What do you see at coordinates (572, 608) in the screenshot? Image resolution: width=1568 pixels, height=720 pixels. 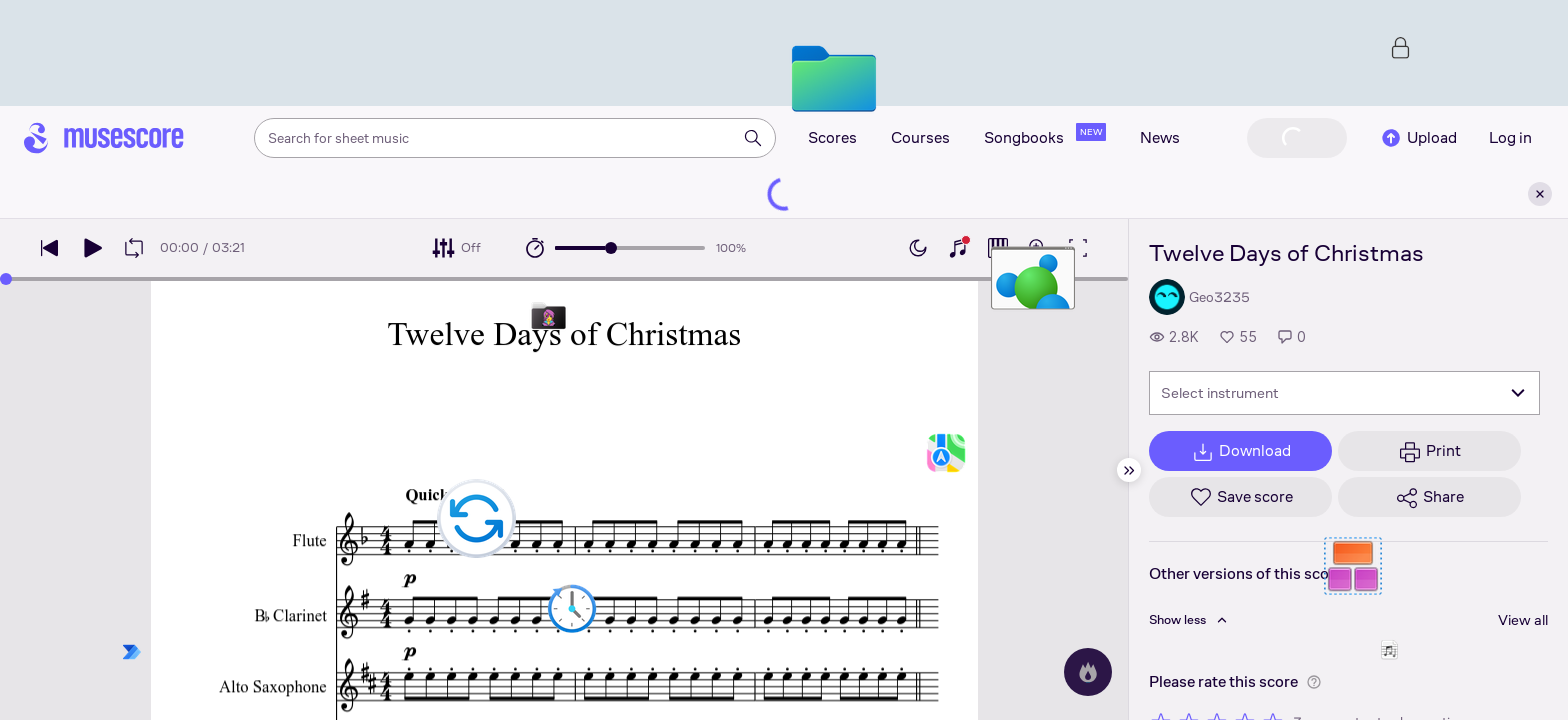 I see `open the reservations app` at bounding box center [572, 608].